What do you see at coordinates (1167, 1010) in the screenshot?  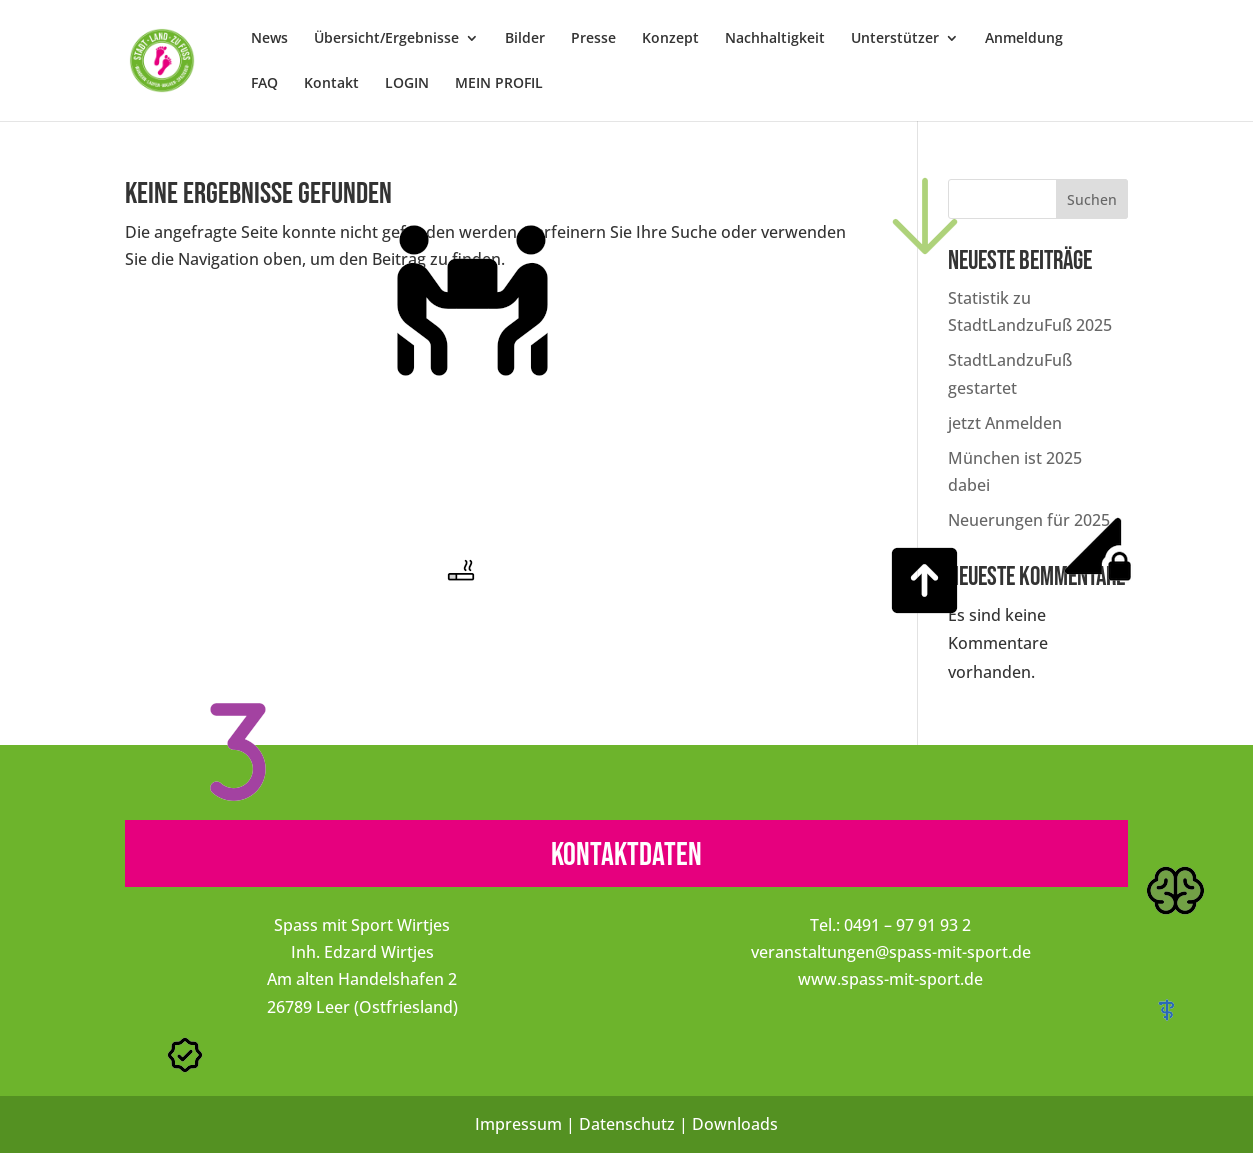 I see `access medical or healthcare services` at bounding box center [1167, 1010].